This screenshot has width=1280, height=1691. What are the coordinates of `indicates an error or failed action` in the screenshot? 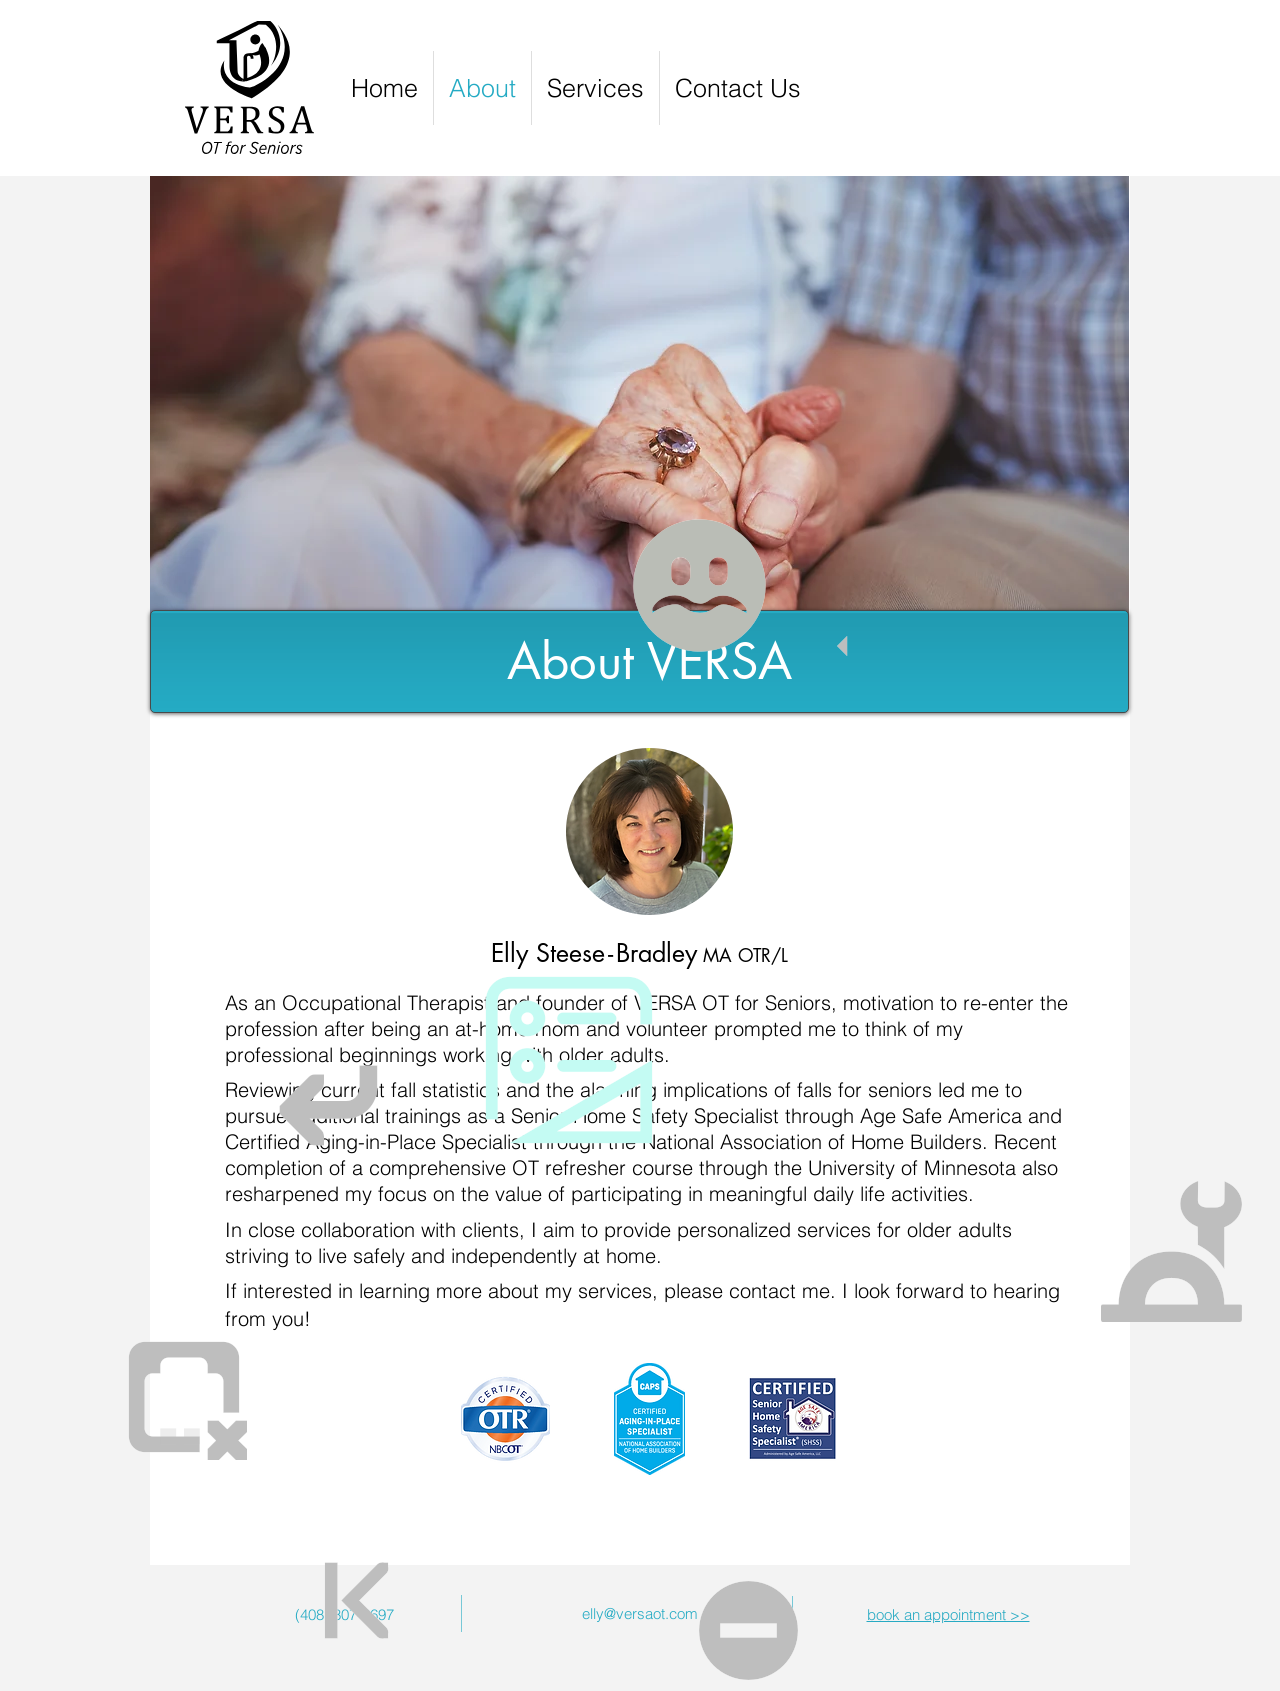 It's located at (748, 1630).